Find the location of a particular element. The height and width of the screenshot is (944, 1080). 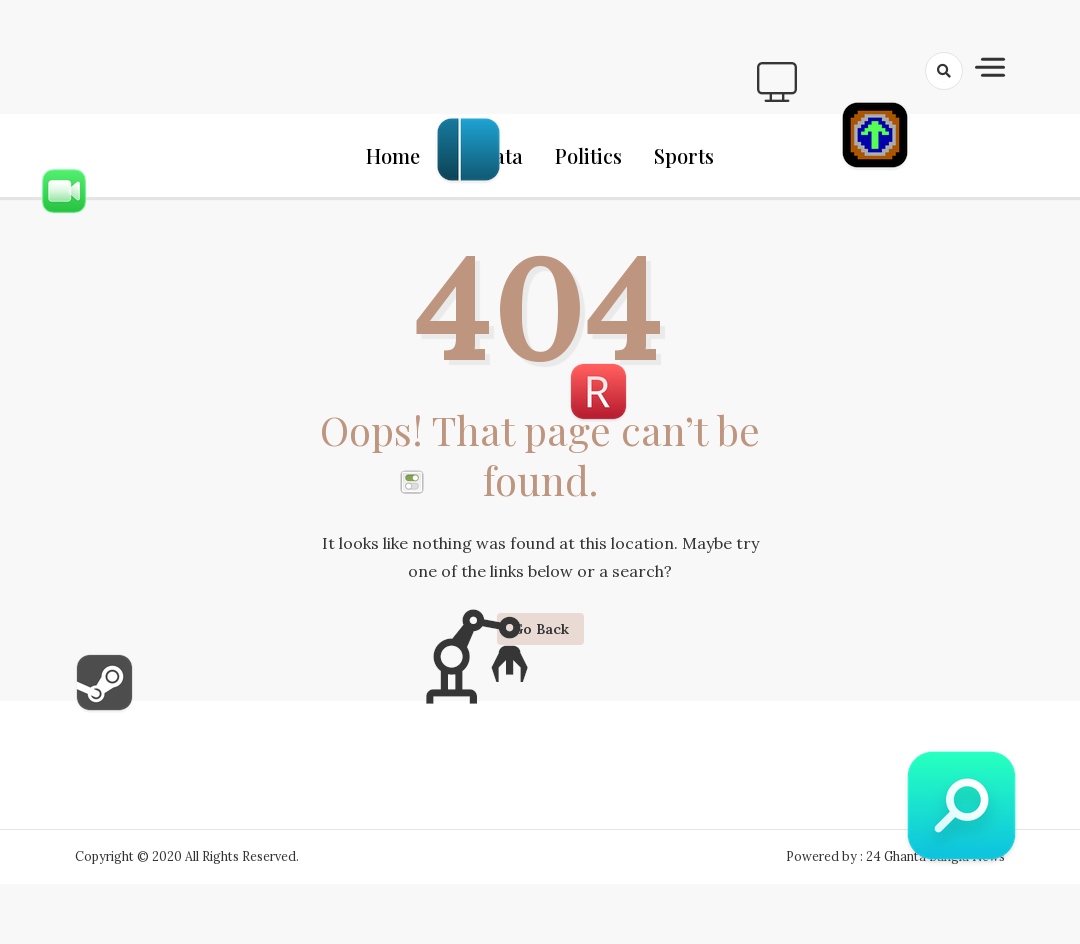

open system log viewer is located at coordinates (961, 805).